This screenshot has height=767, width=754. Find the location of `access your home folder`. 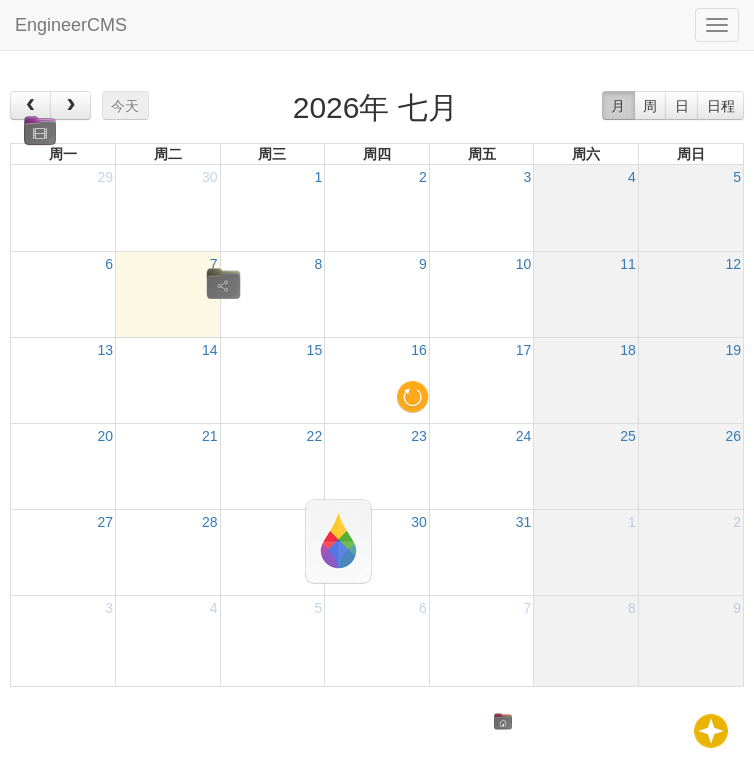

access your home folder is located at coordinates (503, 721).